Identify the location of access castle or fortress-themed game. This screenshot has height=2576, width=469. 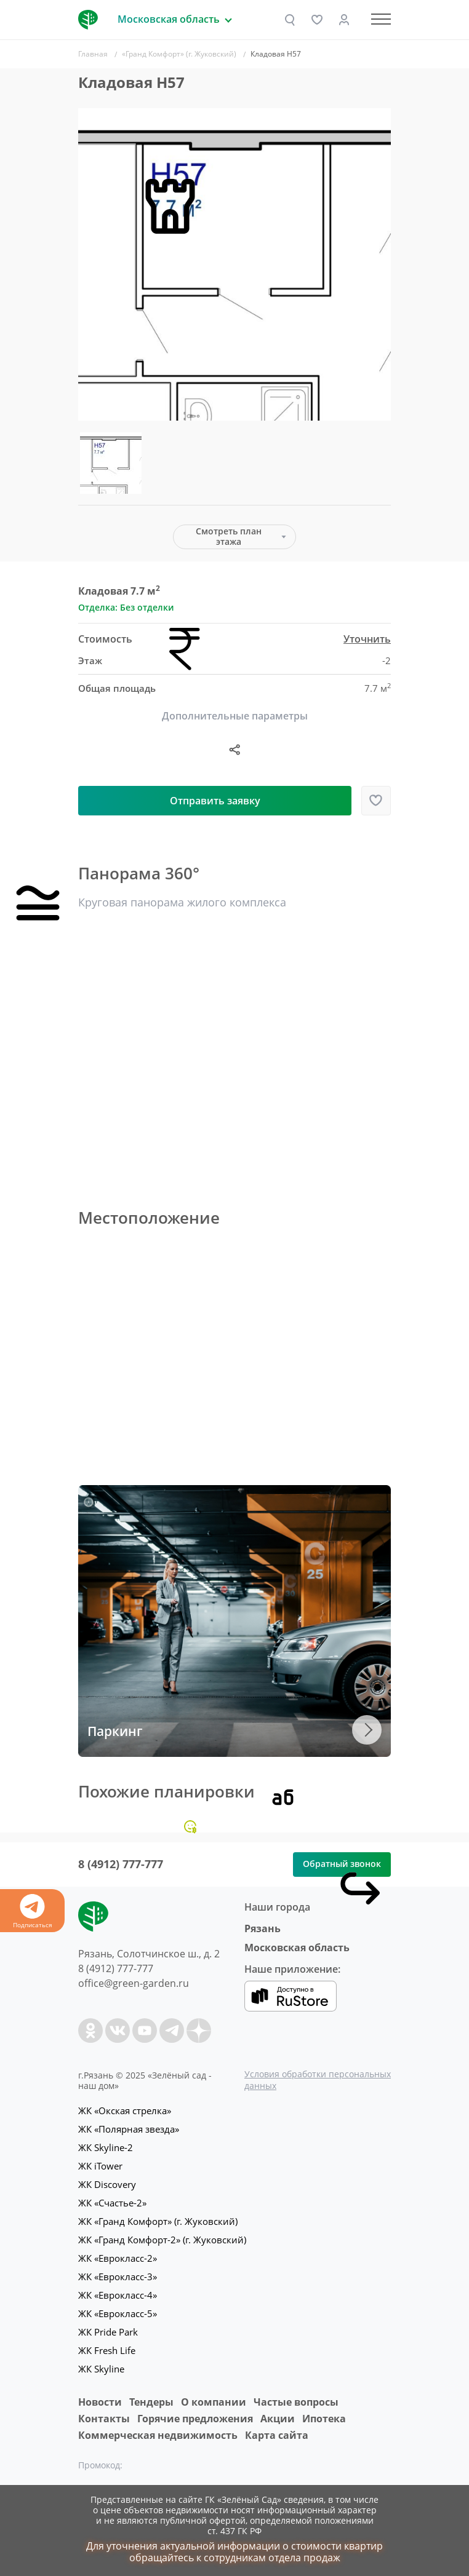
(170, 206).